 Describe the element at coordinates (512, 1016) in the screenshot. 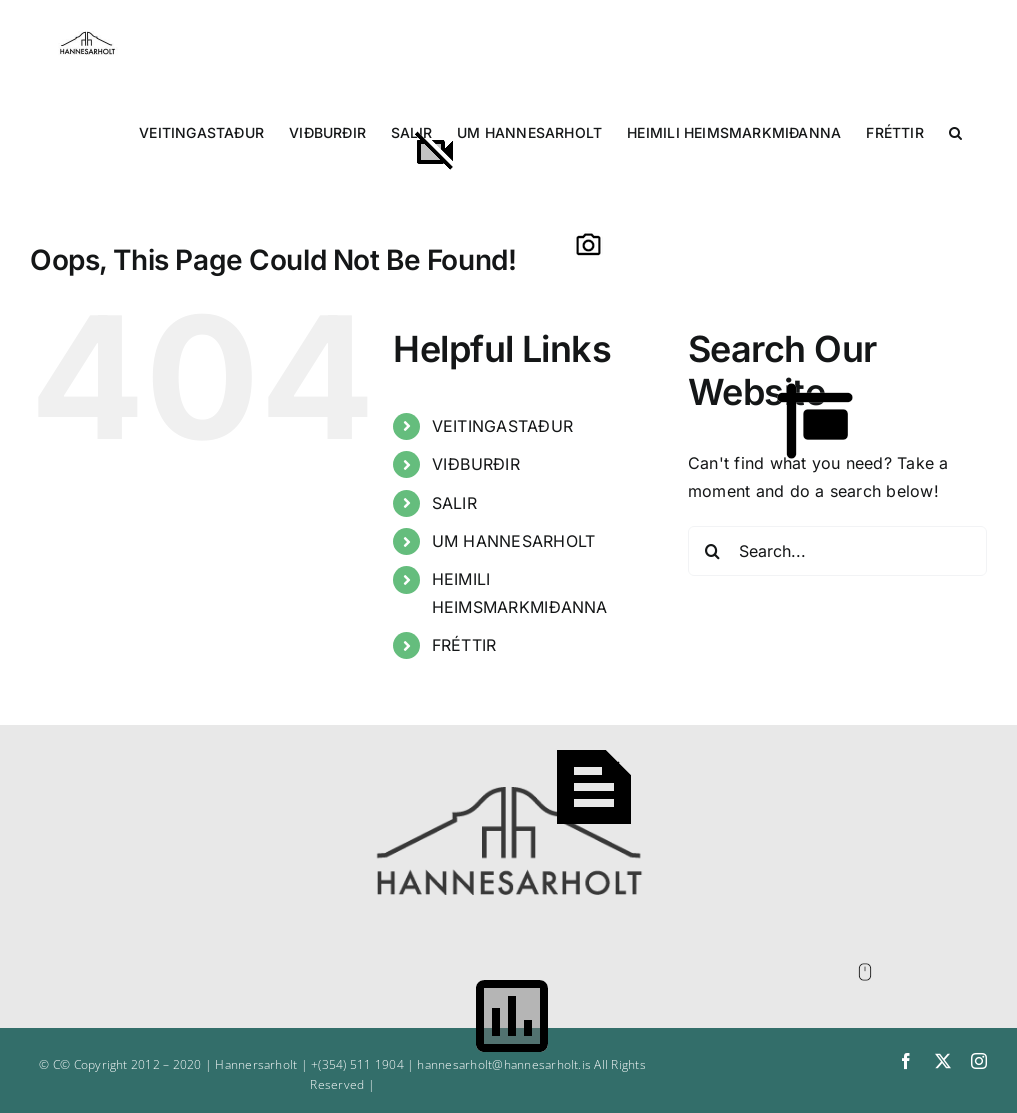

I see `view poll results` at that location.